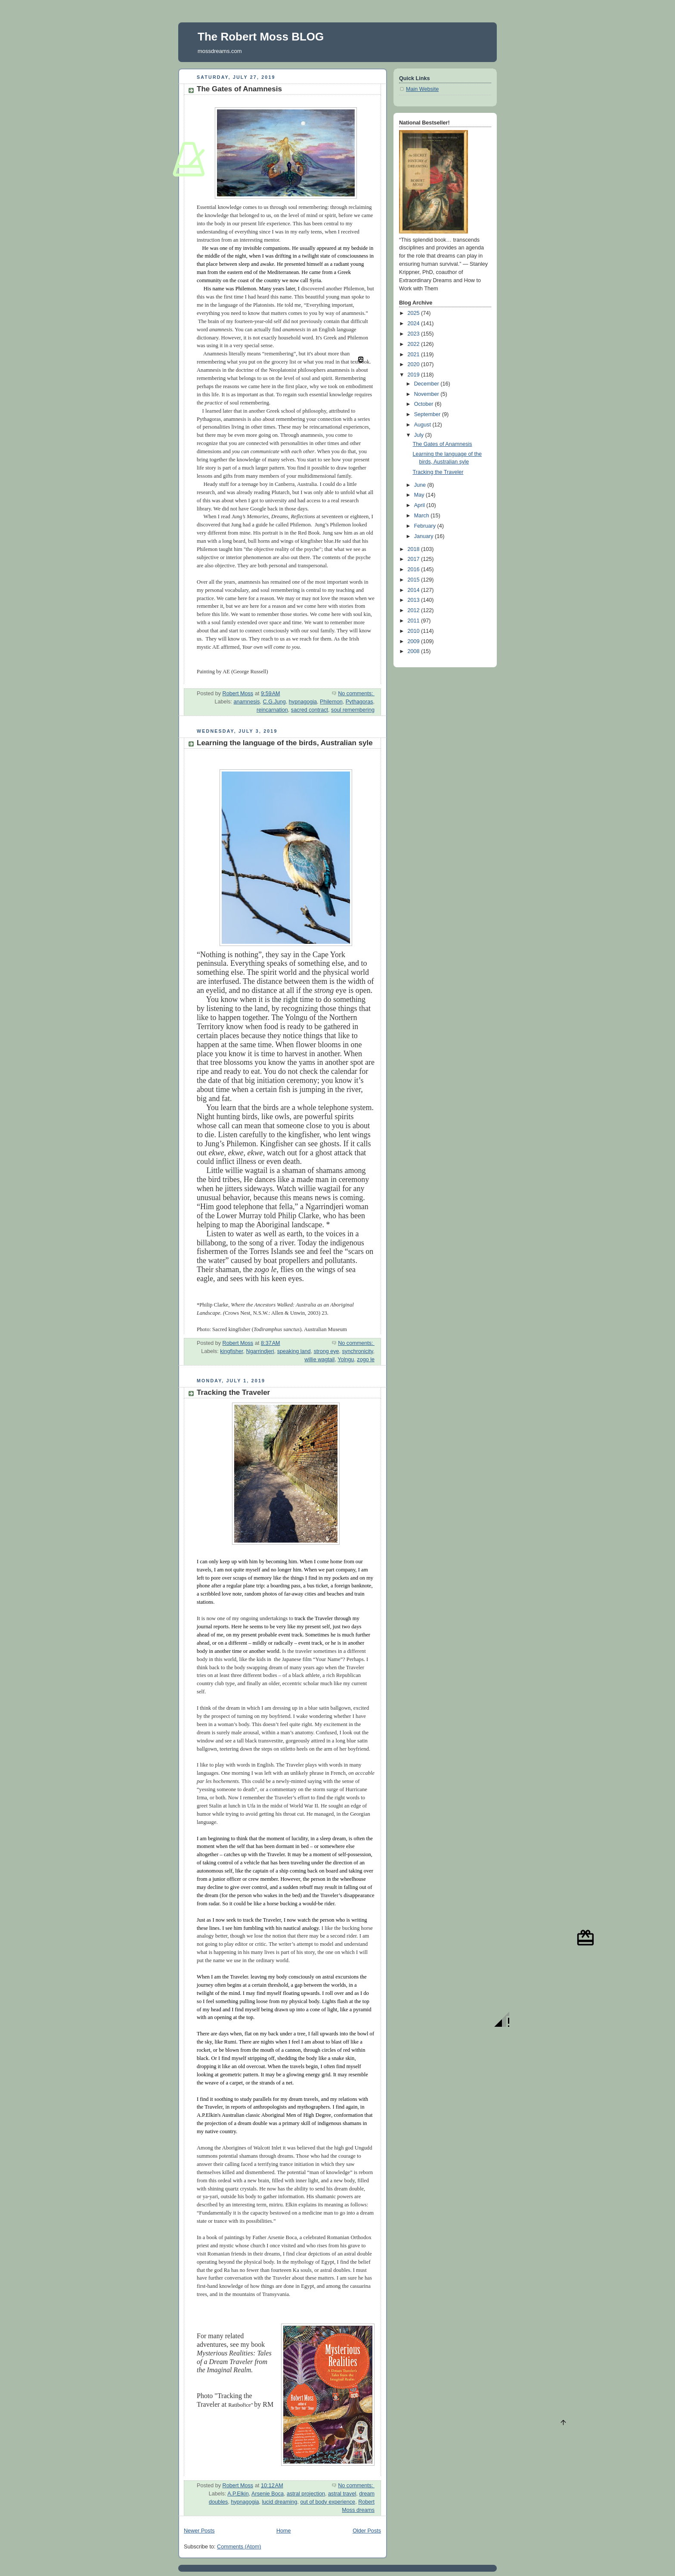 The image size is (675, 2576). What do you see at coordinates (585, 1938) in the screenshot?
I see `redeem a gift card or voucher` at bounding box center [585, 1938].